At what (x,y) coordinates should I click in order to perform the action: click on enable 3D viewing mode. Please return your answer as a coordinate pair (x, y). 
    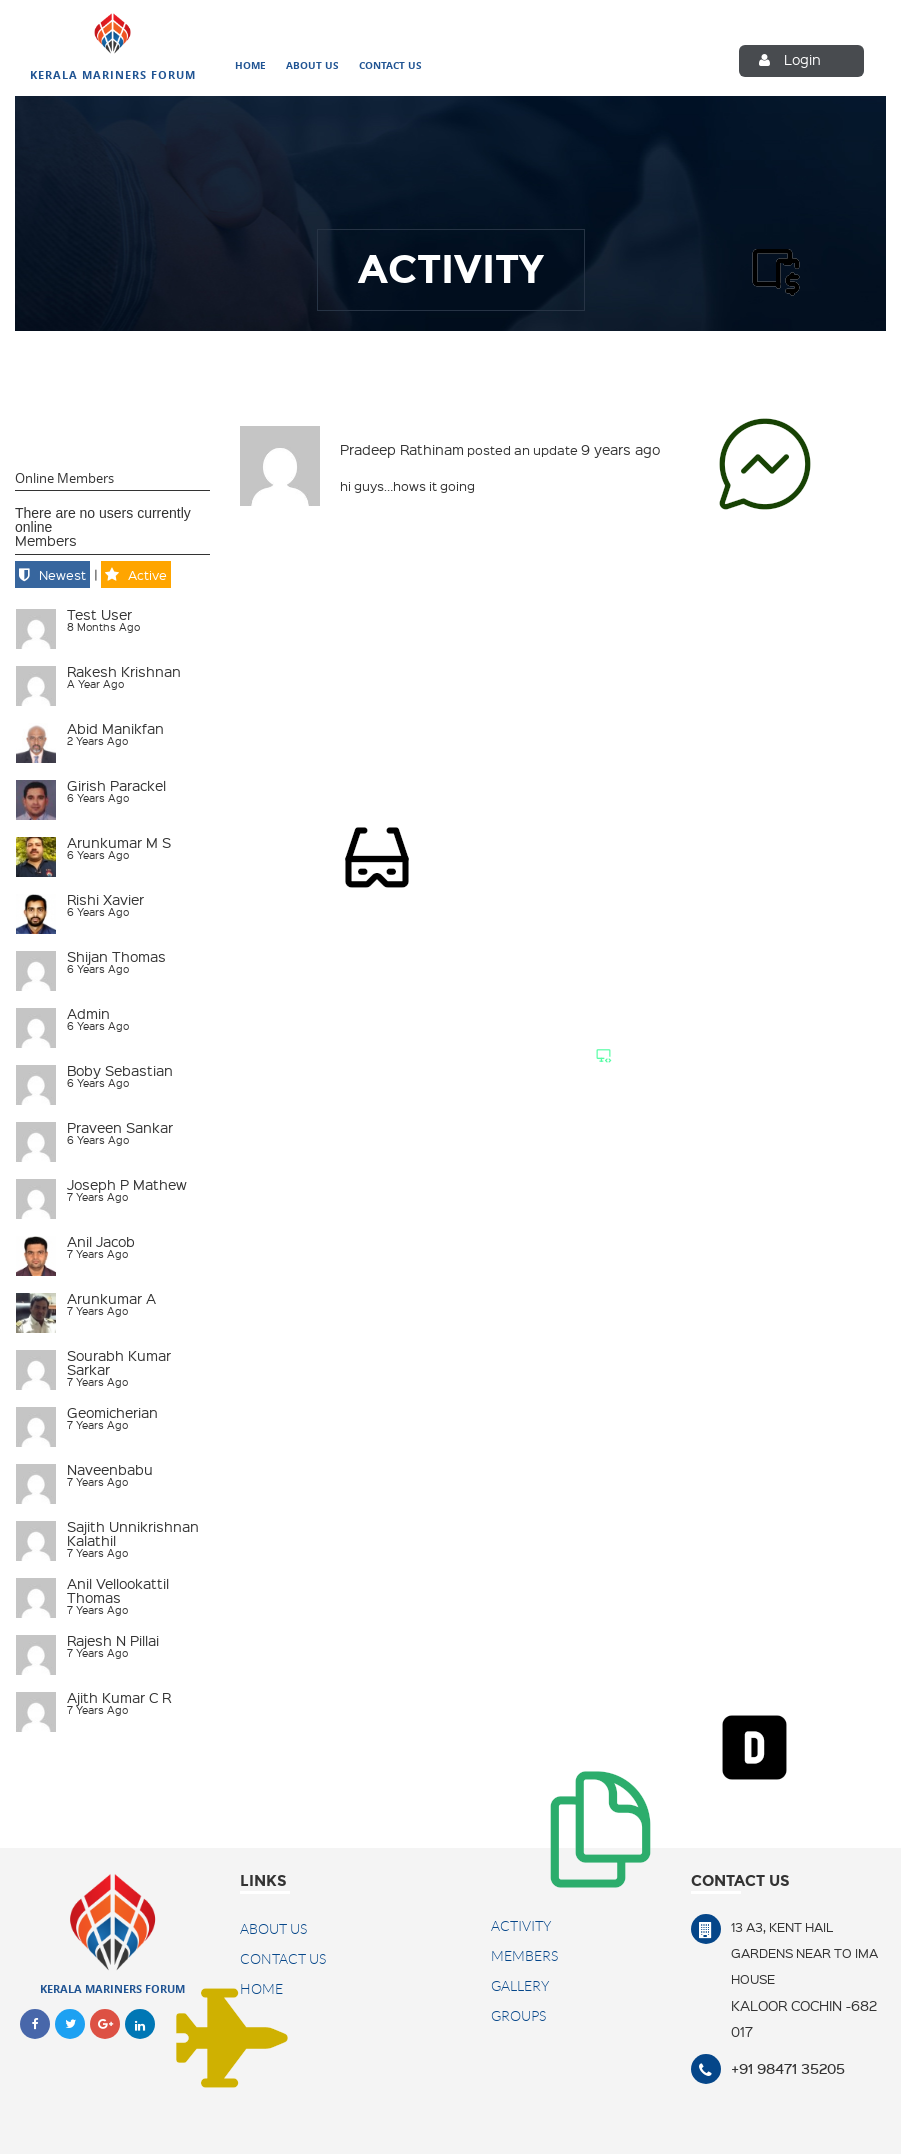
    Looking at the image, I should click on (377, 859).